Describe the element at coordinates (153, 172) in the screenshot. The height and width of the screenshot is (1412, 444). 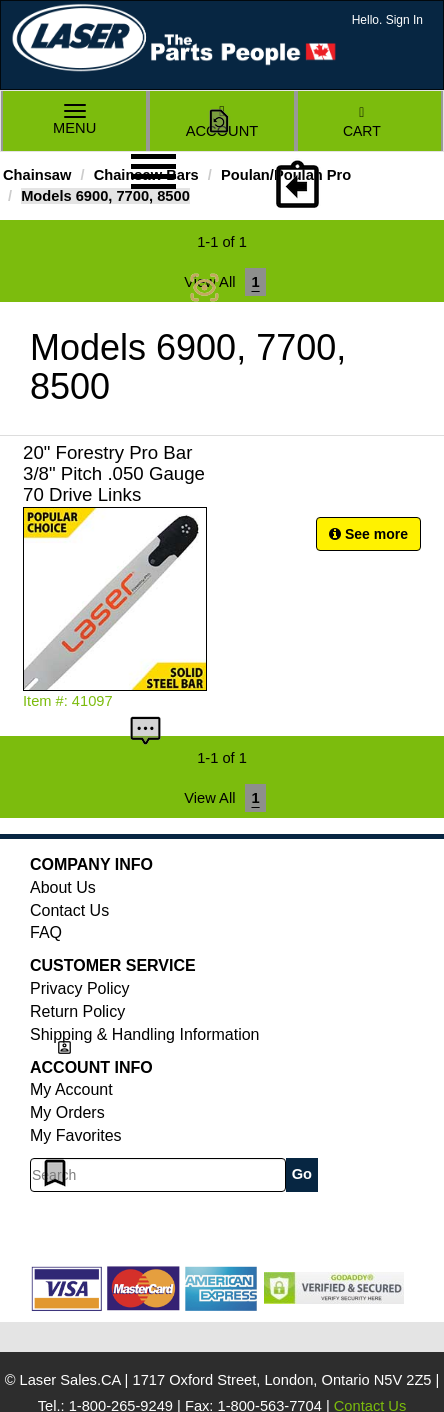
I see `open navigation menu` at that location.